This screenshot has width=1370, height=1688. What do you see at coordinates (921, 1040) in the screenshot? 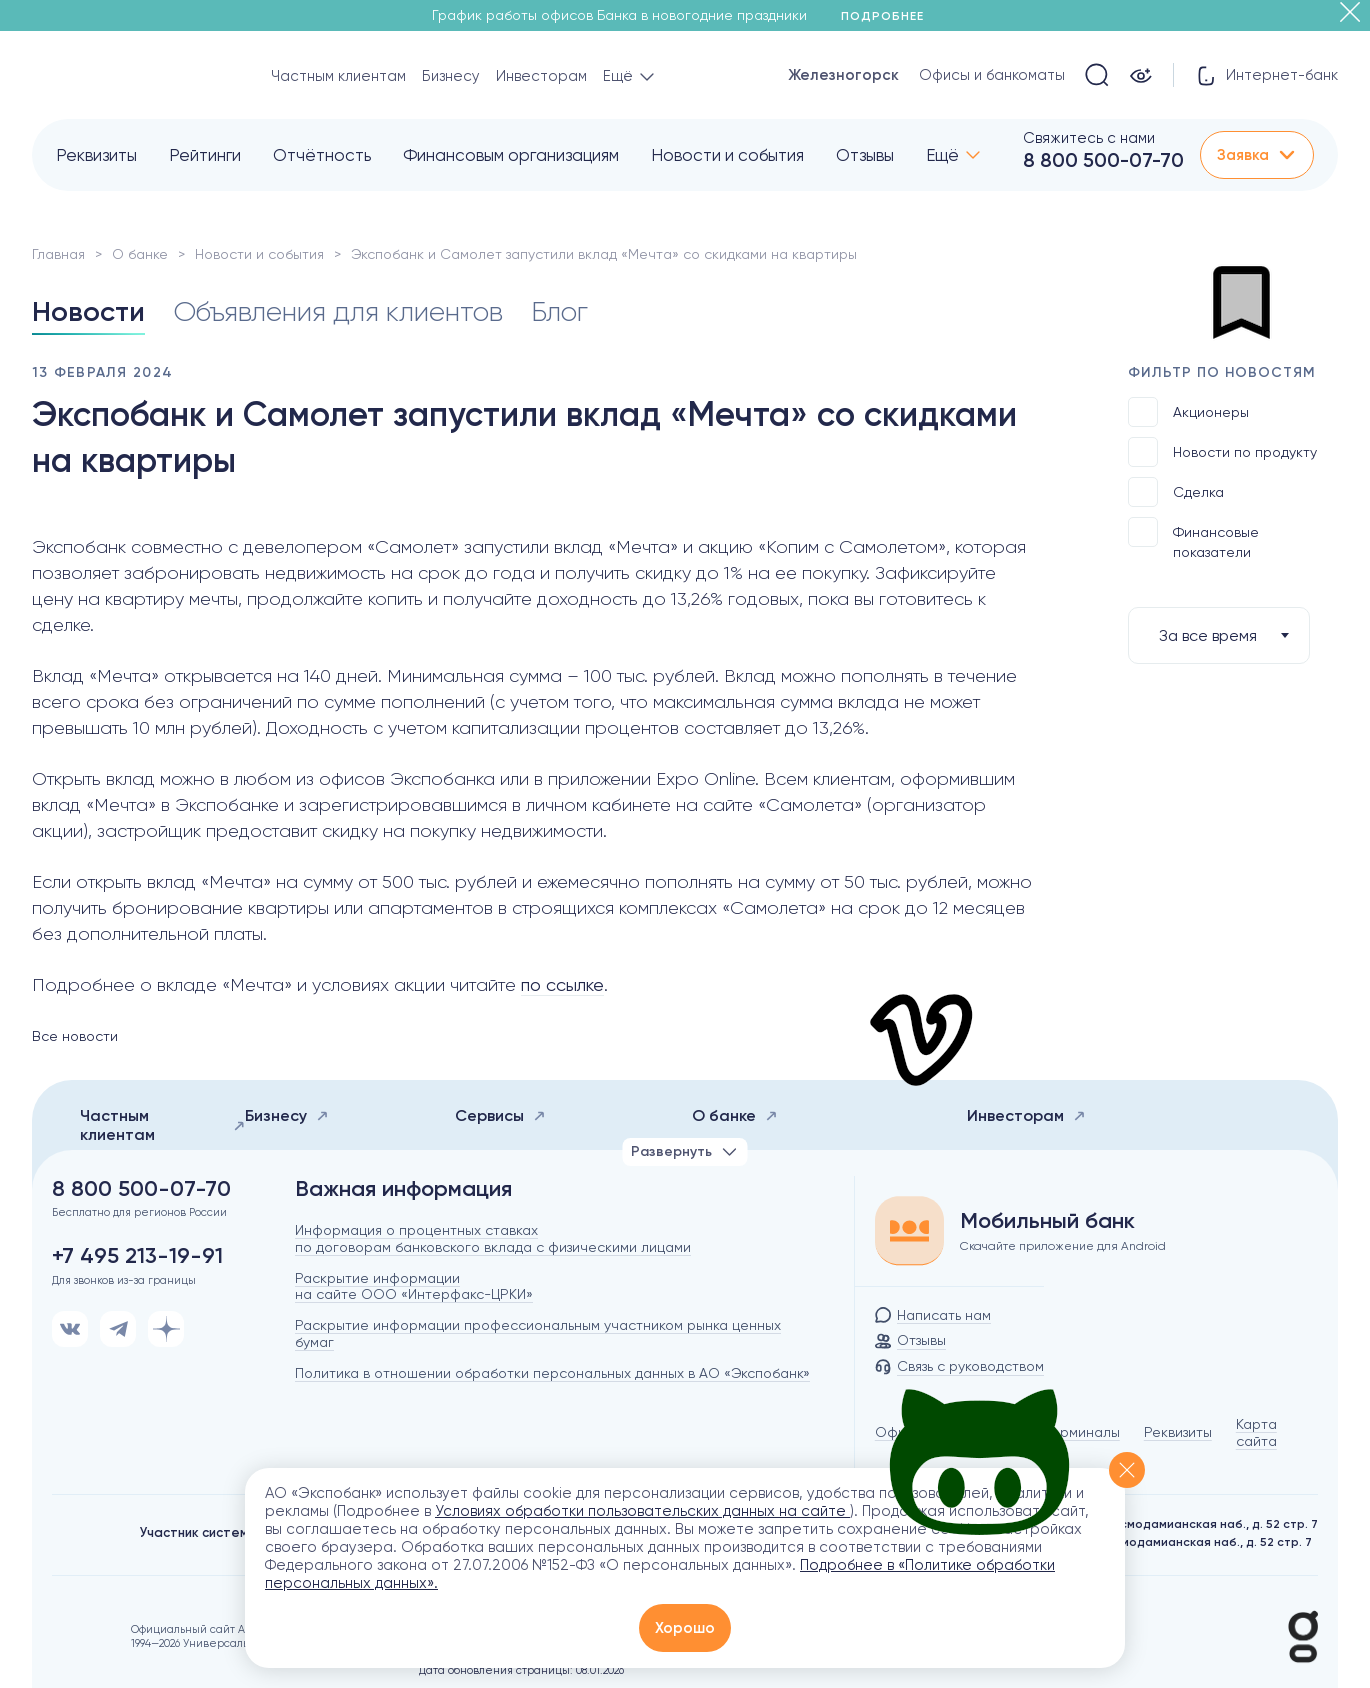
I see `open Vimeo app or website` at bounding box center [921, 1040].